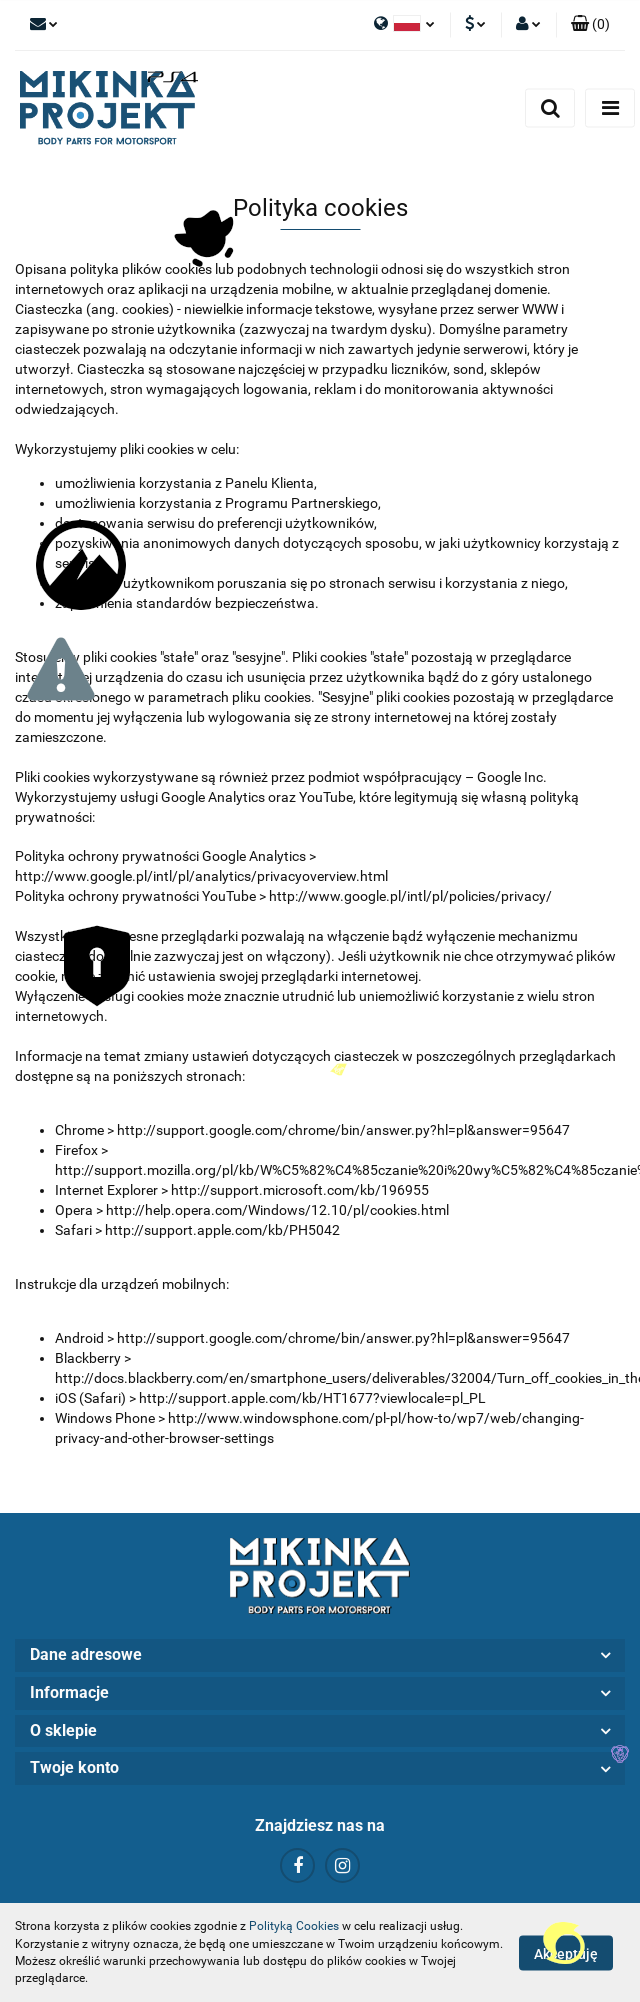  Describe the element at coordinates (338, 1069) in the screenshot. I see `virgin atlantic airline logo` at that location.